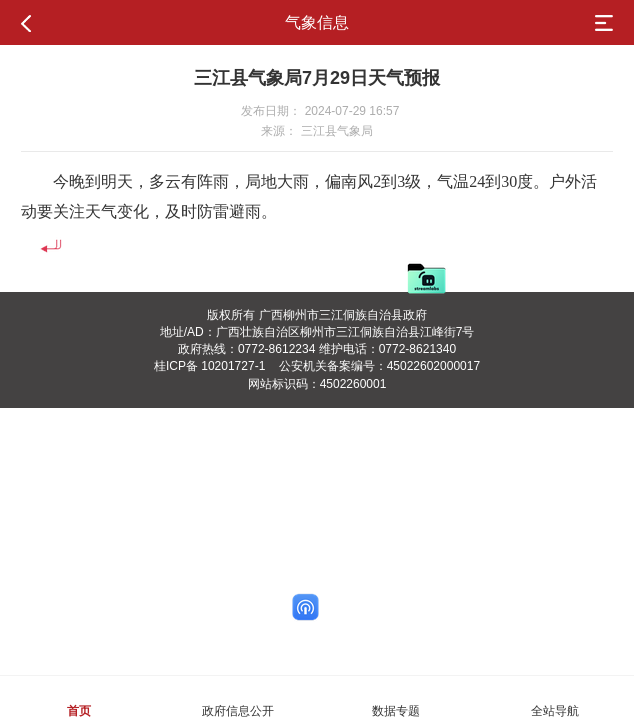 This screenshot has width=634, height=720. What do you see at coordinates (426, 279) in the screenshot?
I see `open streamlabs project files folder` at bounding box center [426, 279].